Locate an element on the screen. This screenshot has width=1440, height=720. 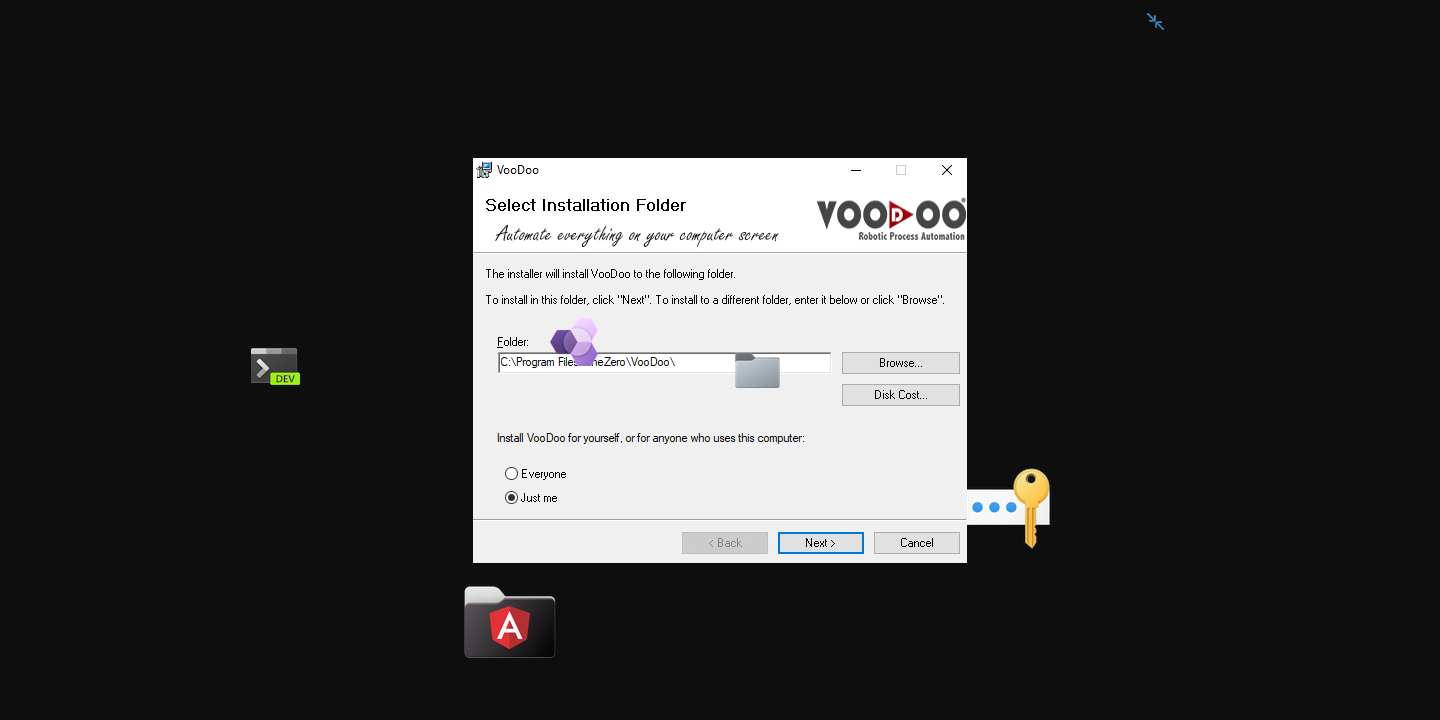
open the developer terminal application is located at coordinates (275, 365).